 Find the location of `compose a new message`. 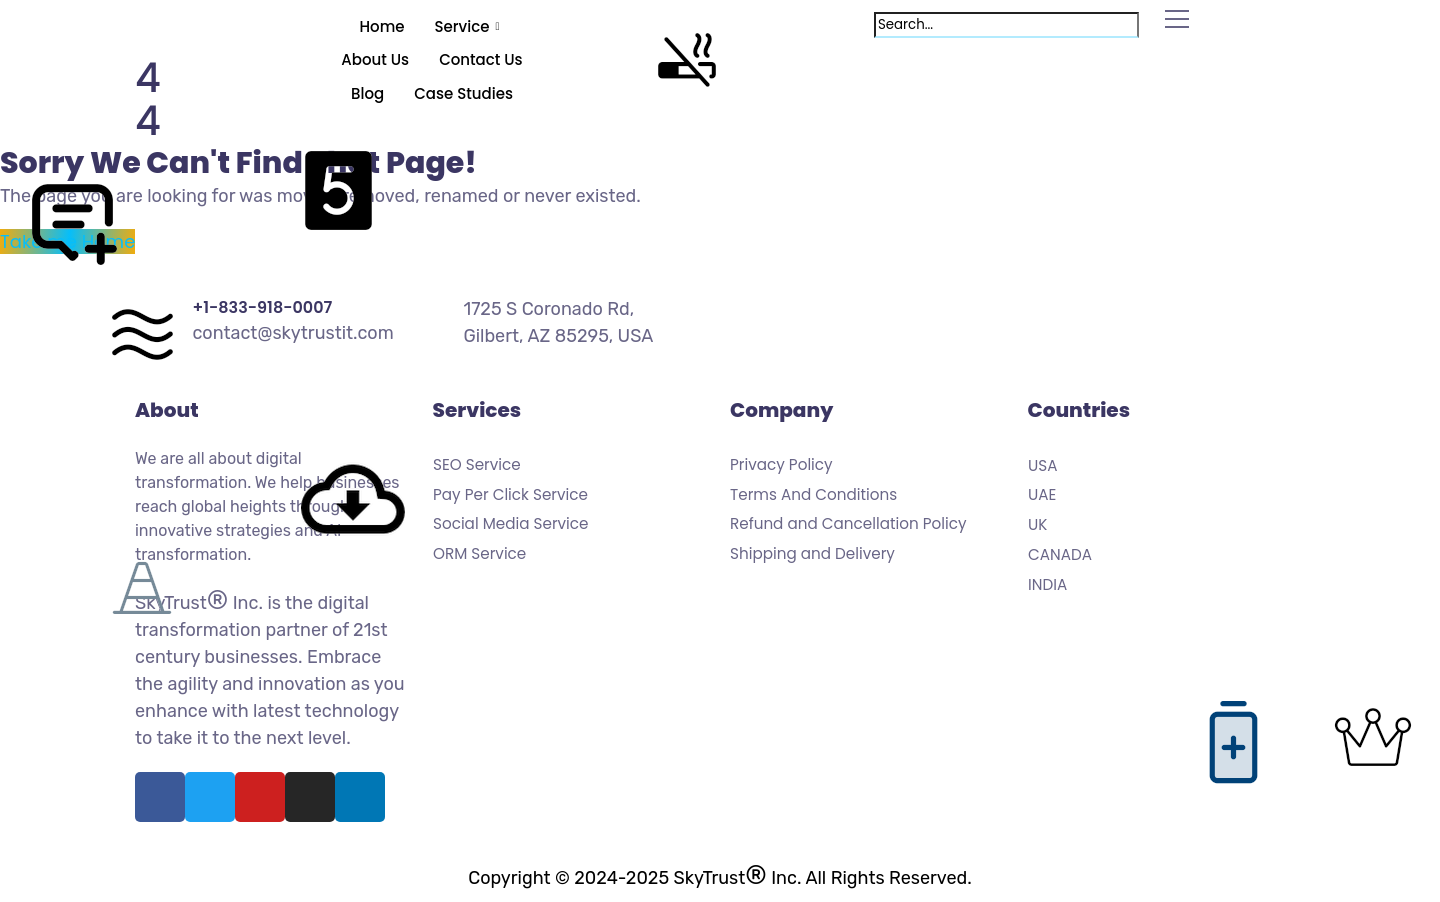

compose a new message is located at coordinates (72, 220).